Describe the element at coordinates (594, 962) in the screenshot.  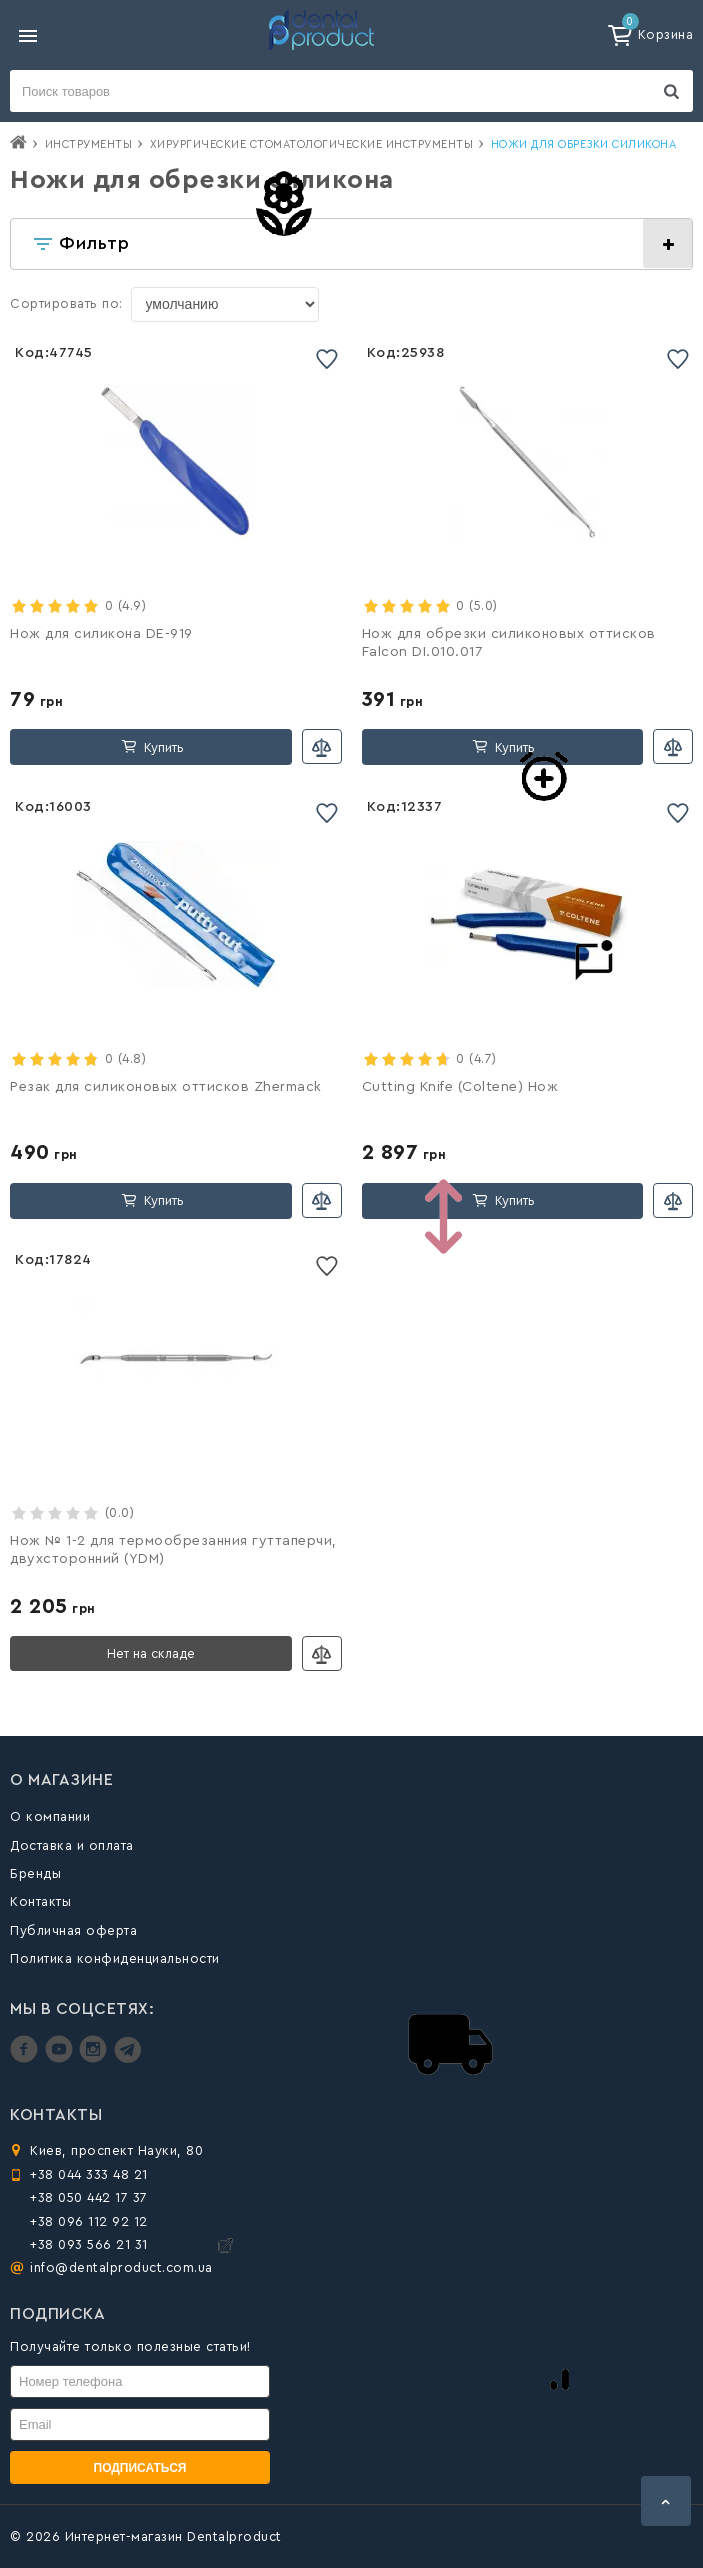
I see `indicates unread messages in chat` at that location.